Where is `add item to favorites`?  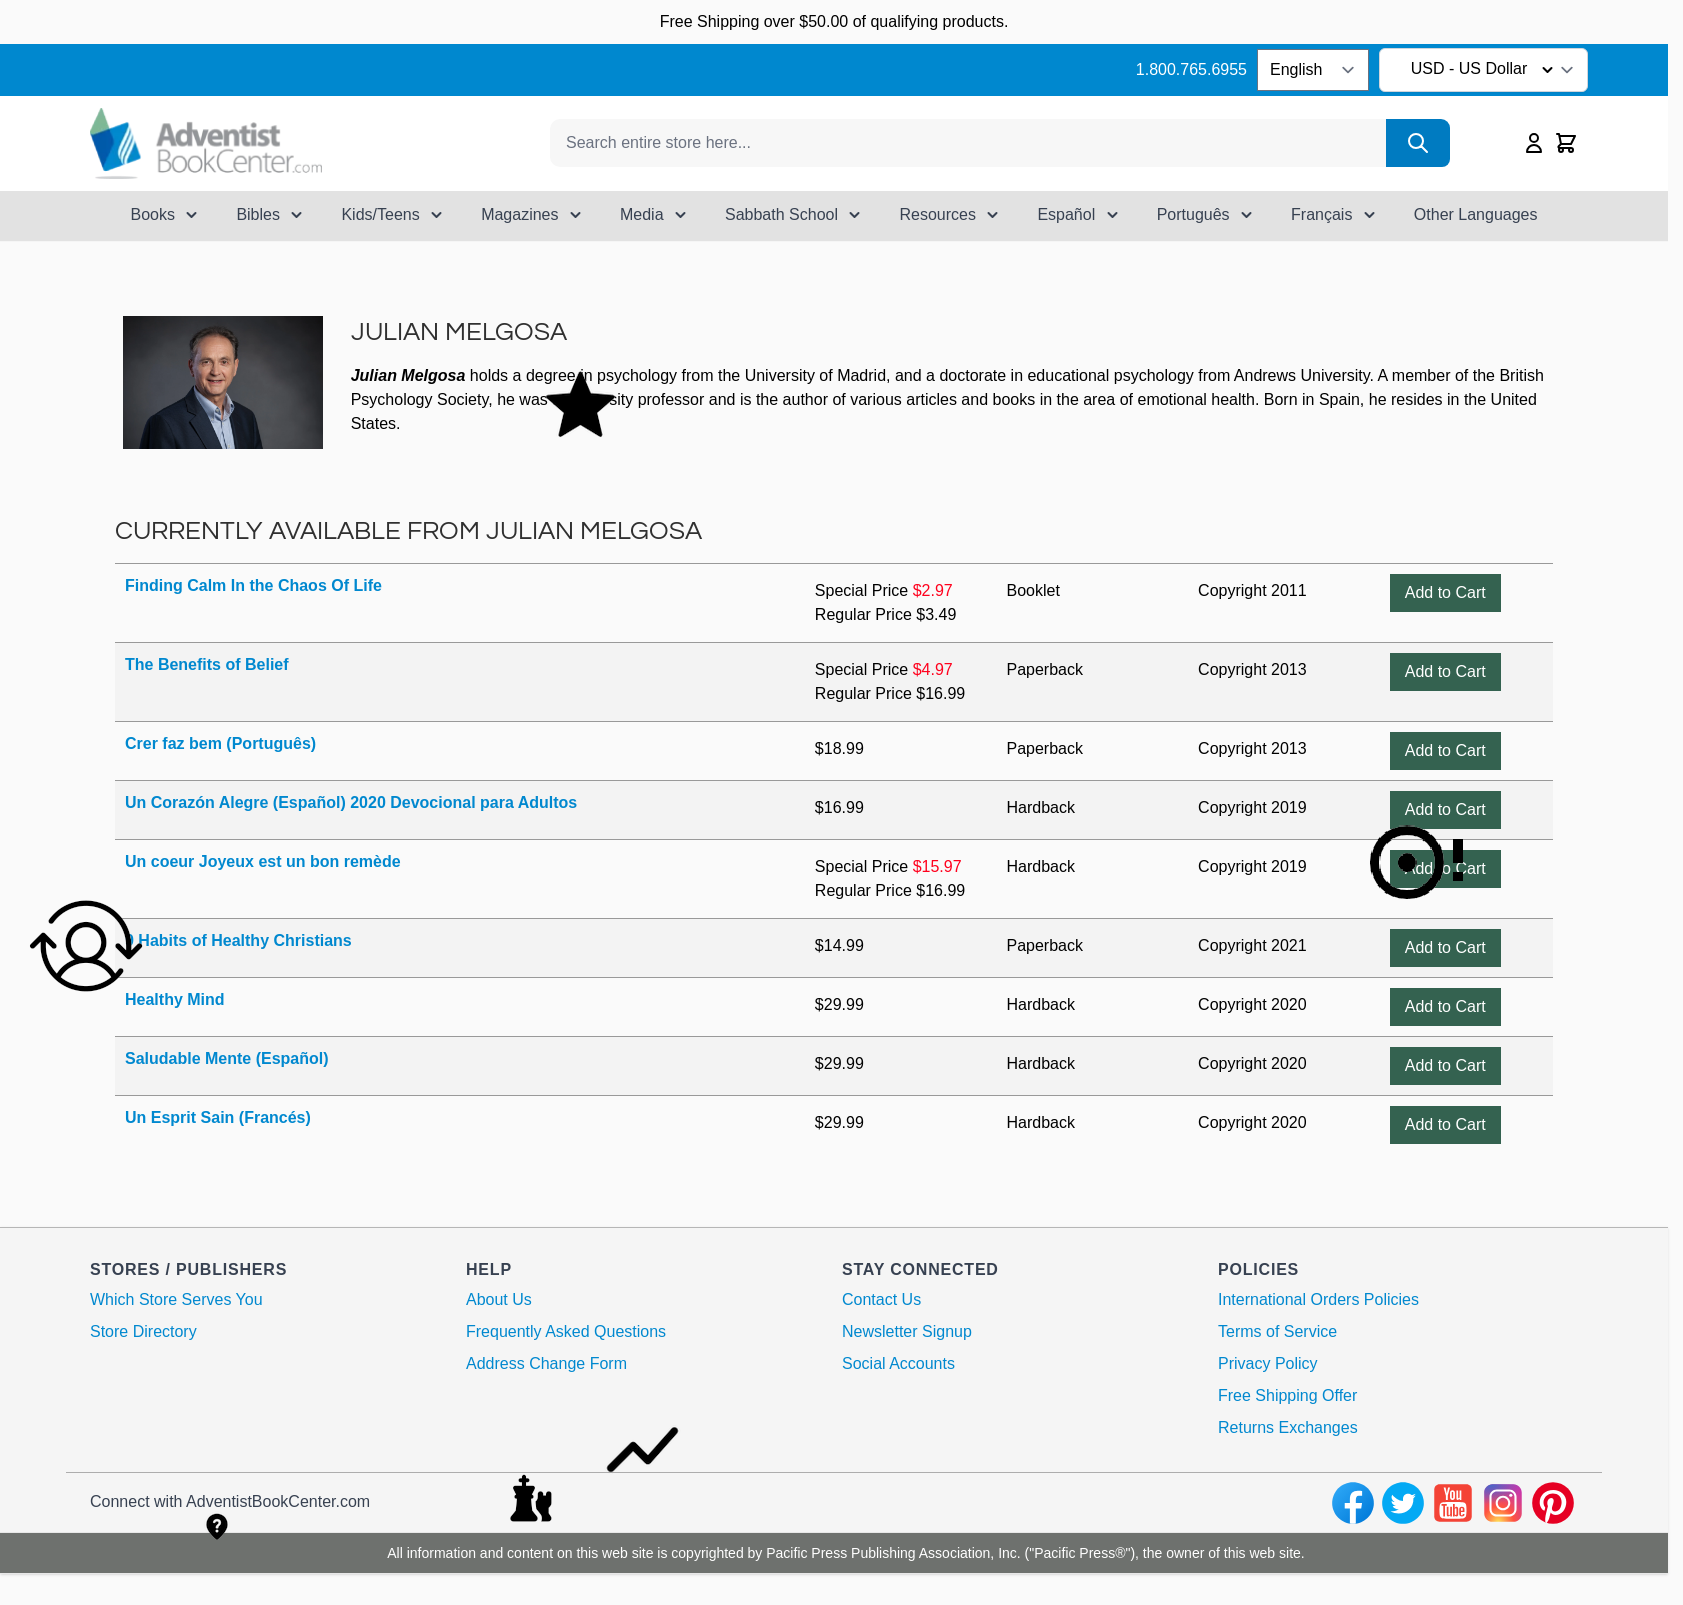 add item to favorites is located at coordinates (580, 405).